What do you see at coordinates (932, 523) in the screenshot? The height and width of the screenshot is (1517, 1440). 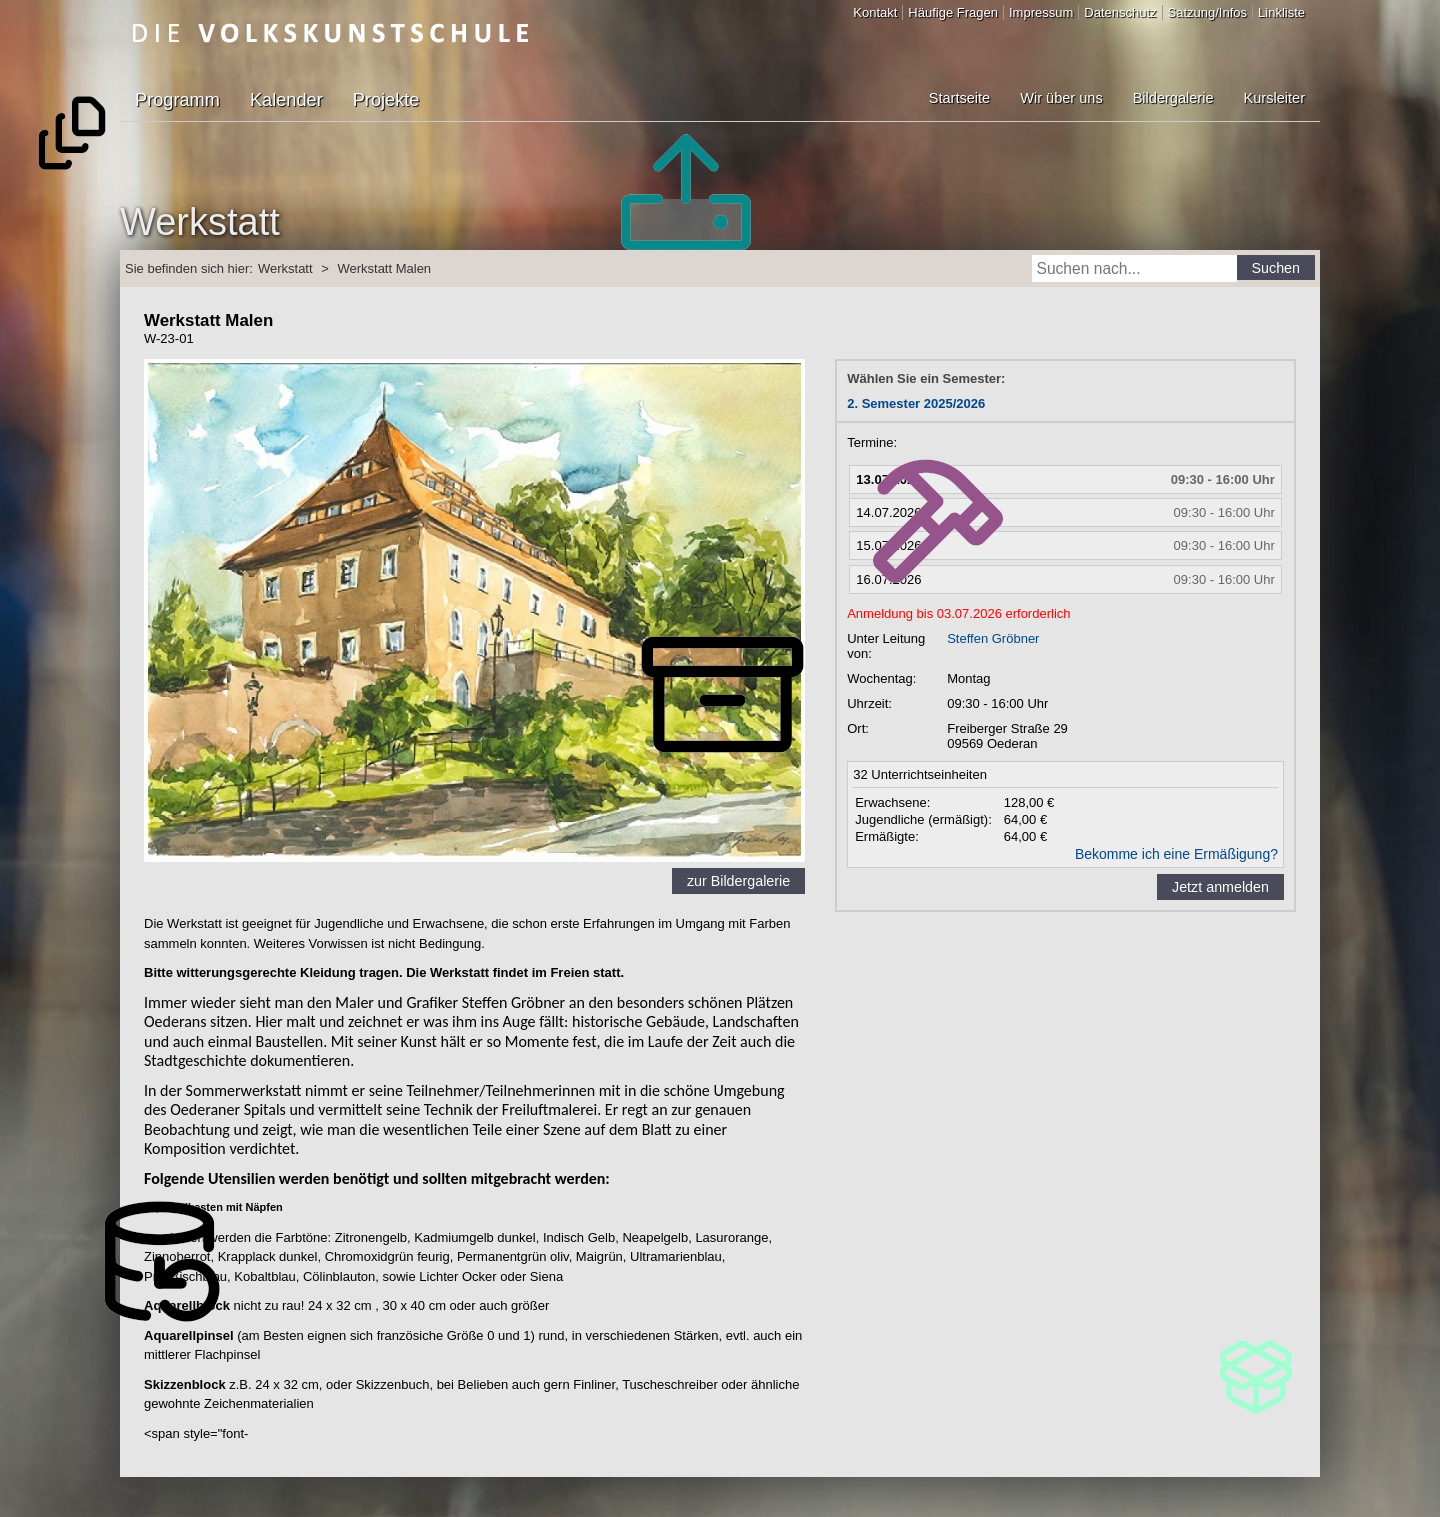 I see `access tools or settings` at bounding box center [932, 523].